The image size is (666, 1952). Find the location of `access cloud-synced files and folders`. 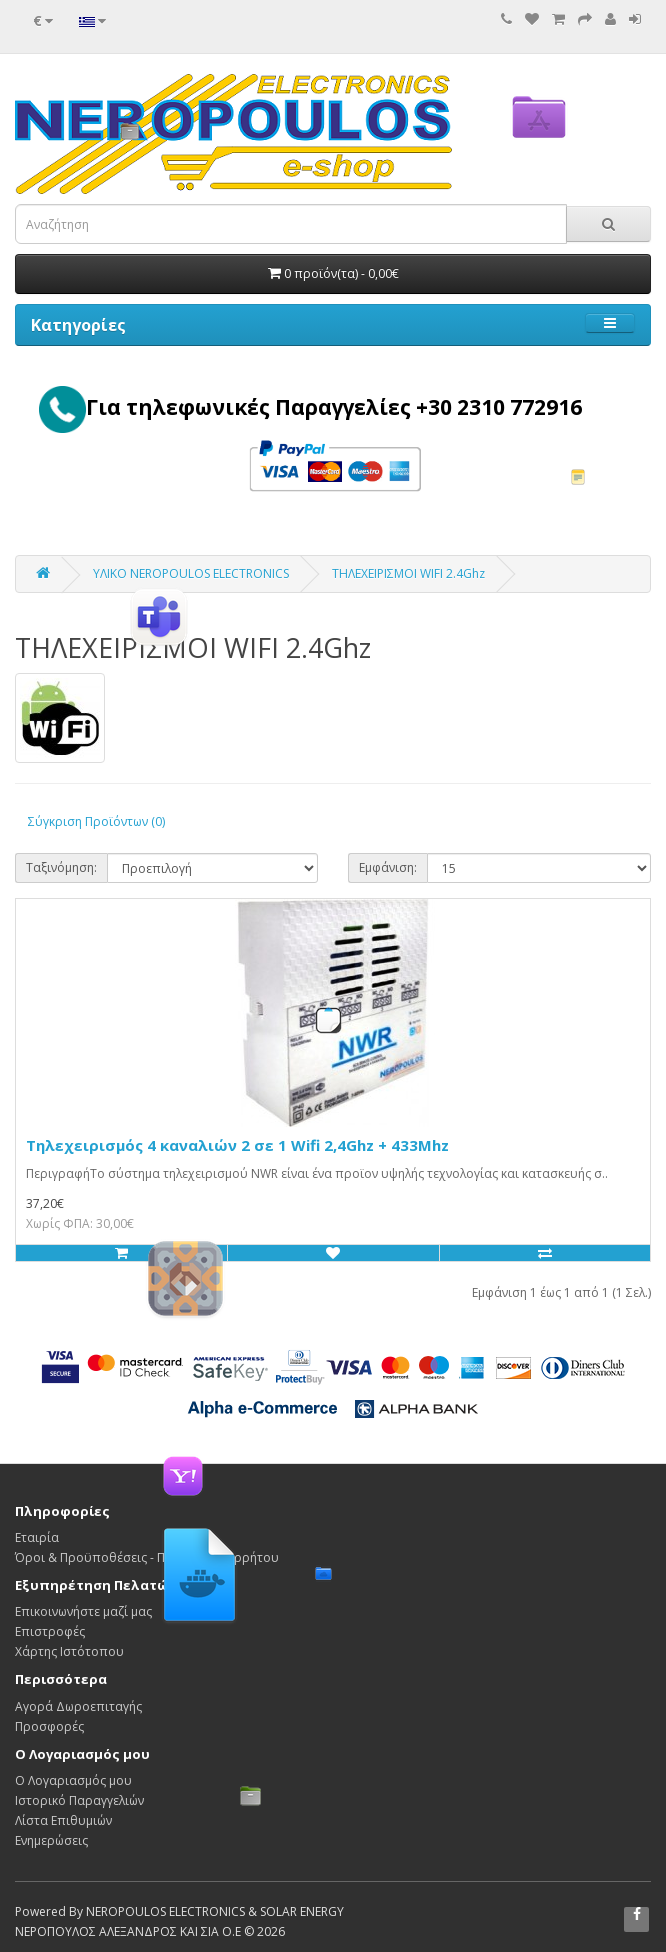

access cloud-synced files and folders is located at coordinates (323, 1573).